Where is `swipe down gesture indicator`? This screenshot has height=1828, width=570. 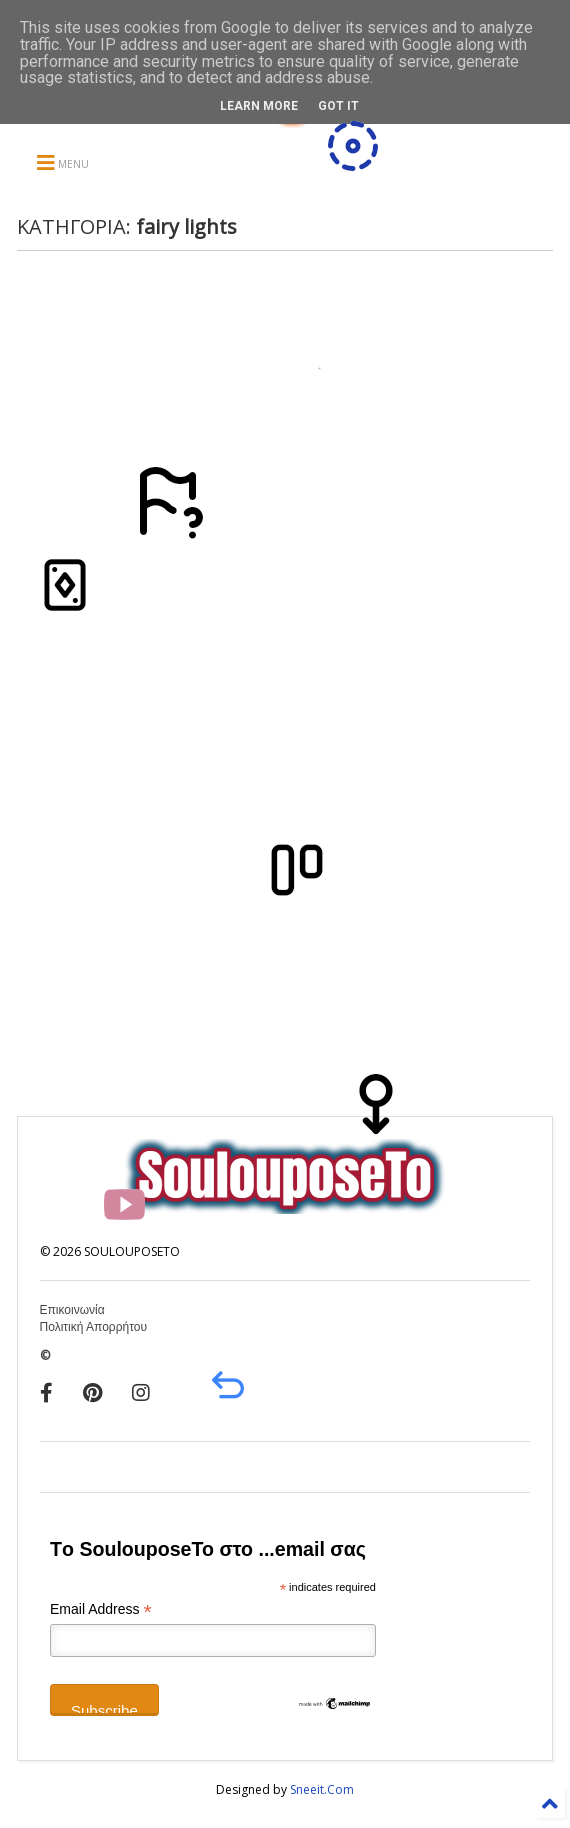 swipe down gesture indicator is located at coordinates (376, 1104).